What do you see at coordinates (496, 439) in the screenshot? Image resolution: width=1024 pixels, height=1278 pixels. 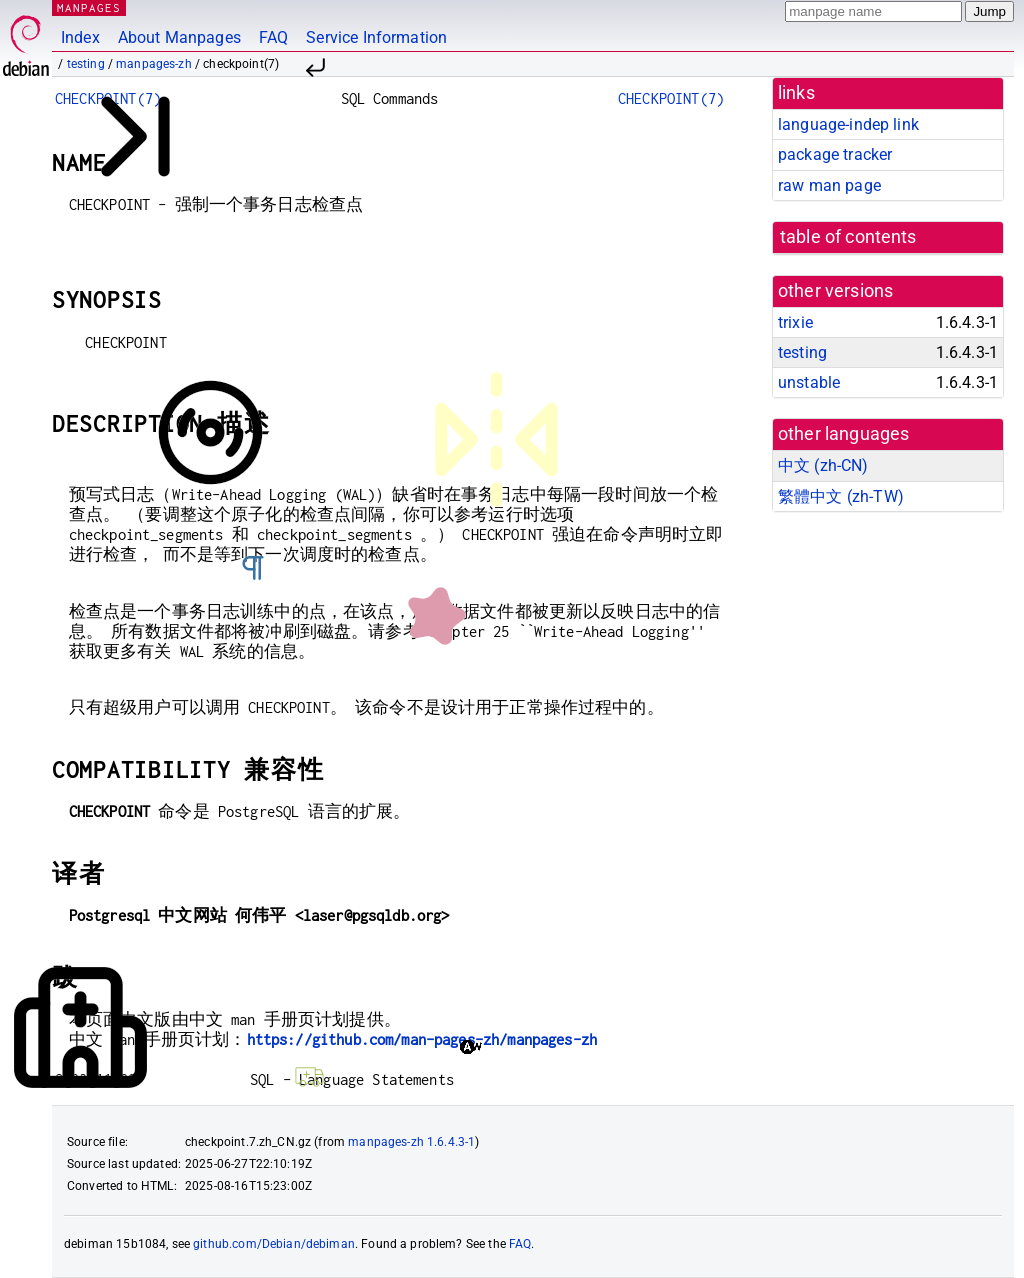 I see `flip image horizontally` at bounding box center [496, 439].